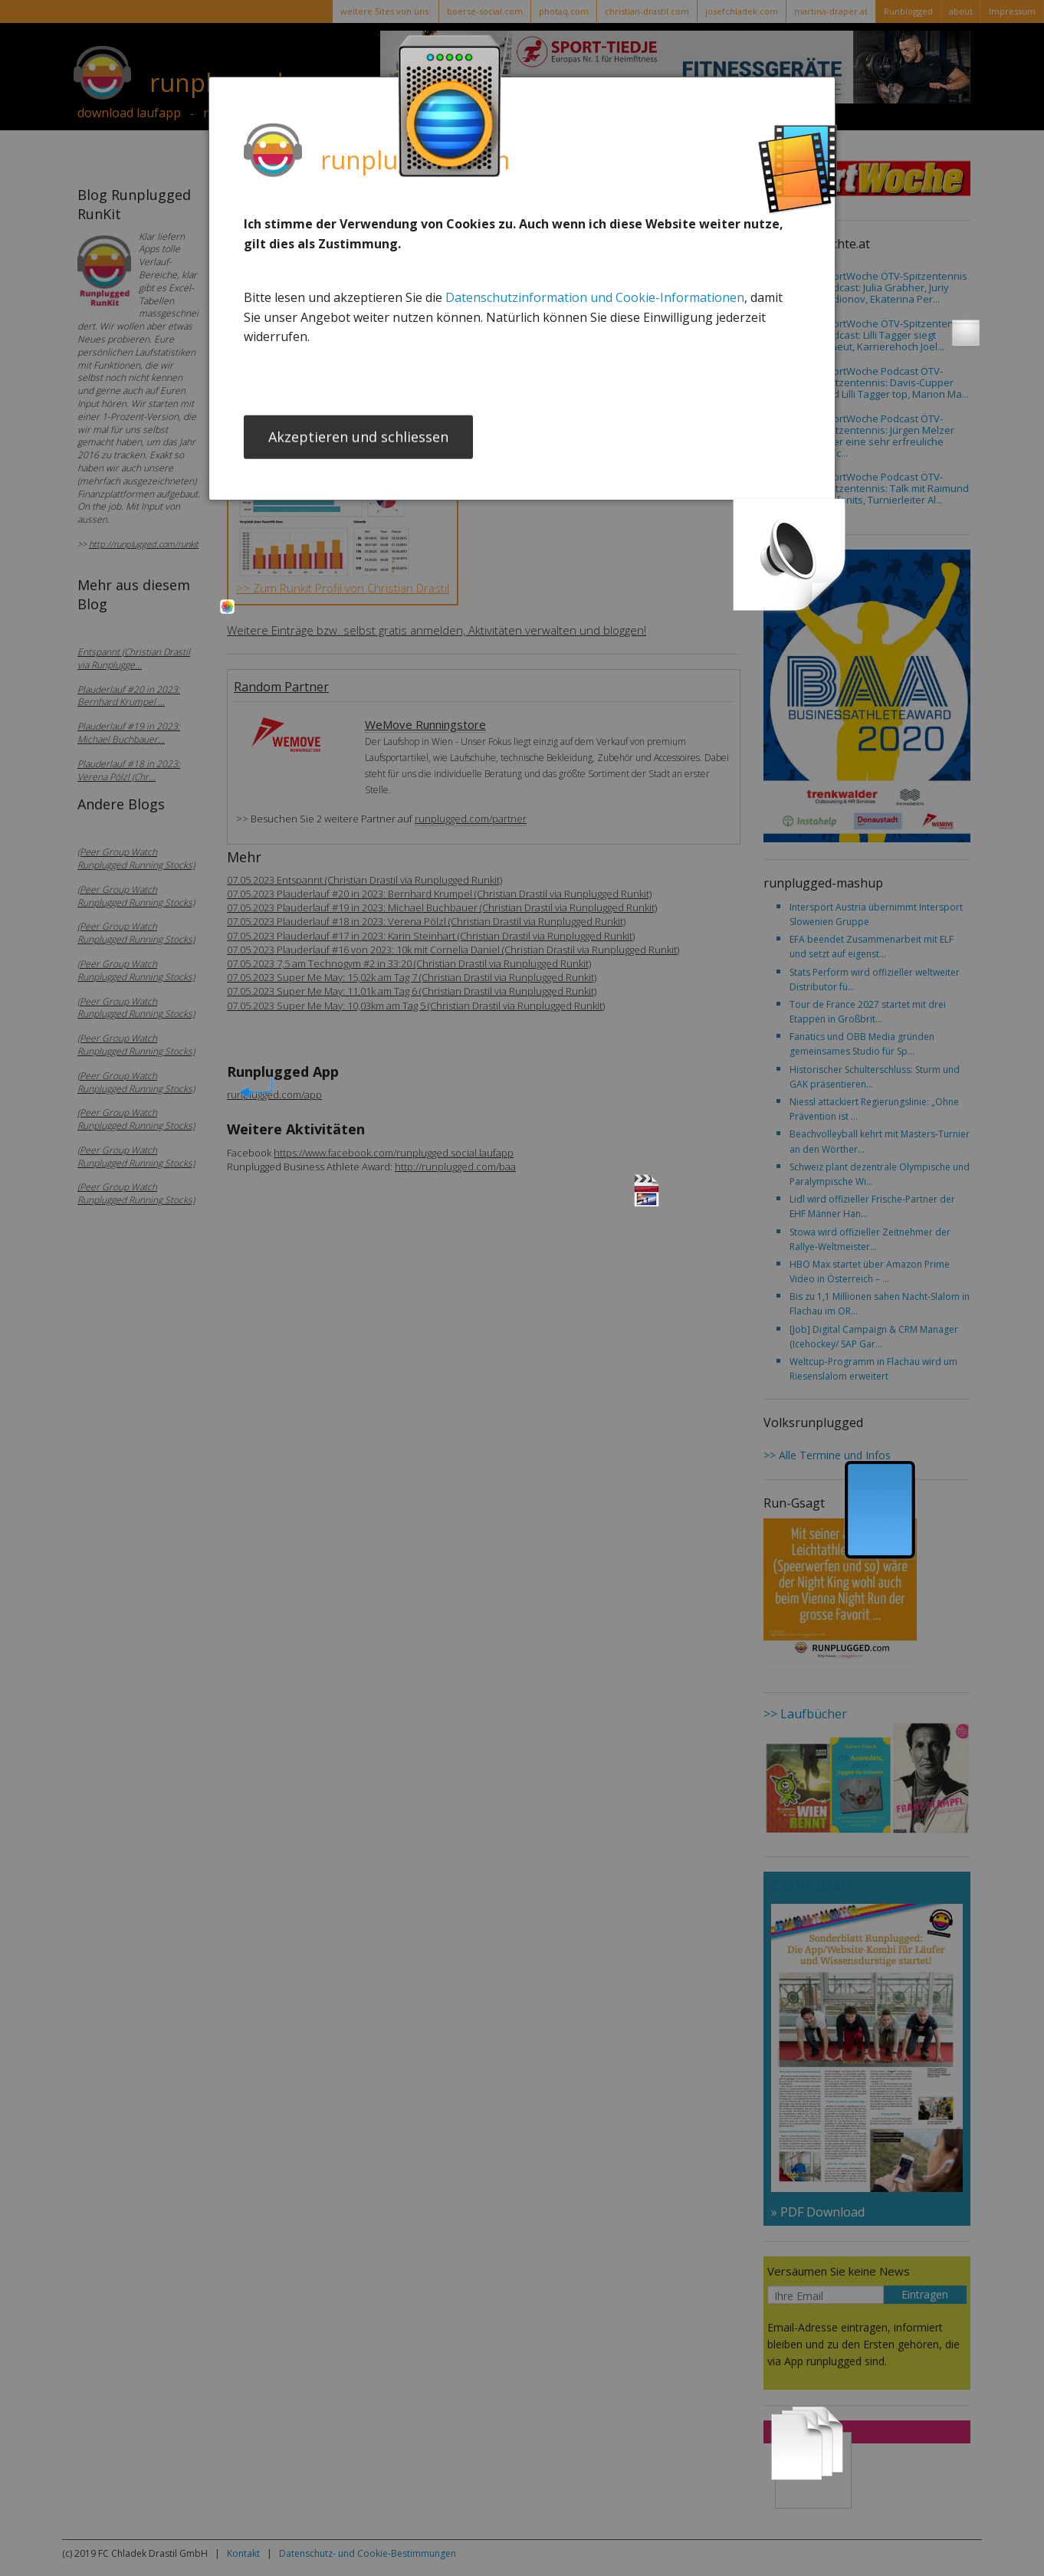 The width and height of the screenshot is (1044, 2576). Describe the element at coordinates (255, 1088) in the screenshot. I see `reply to an email message` at that location.